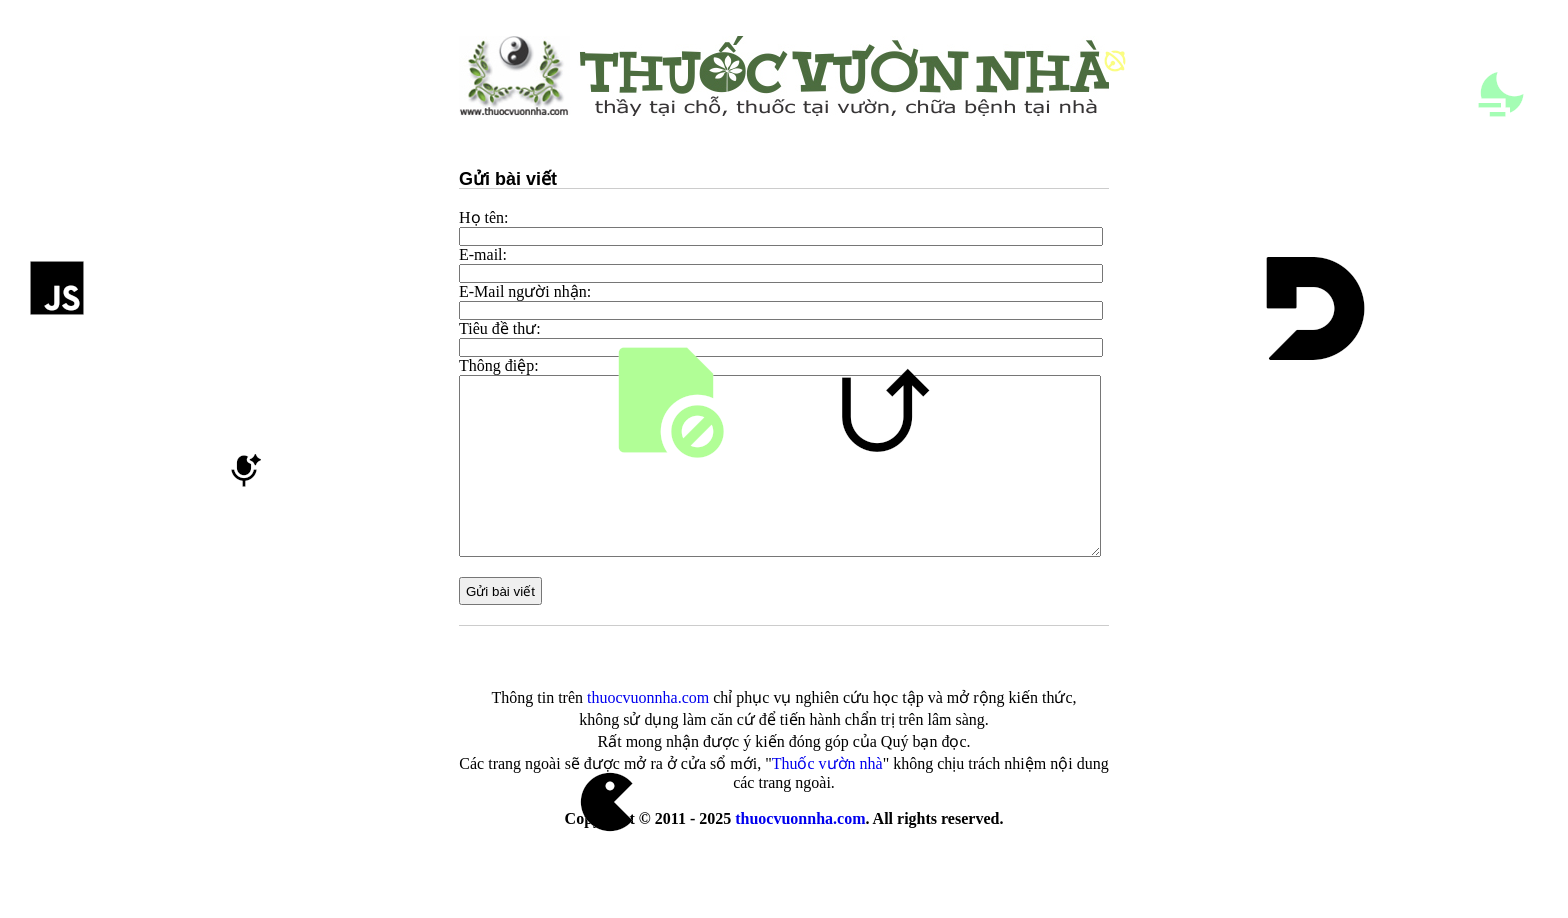 The height and width of the screenshot is (918, 1568). What do you see at coordinates (1115, 61) in the screenshot?
I see `view notifications` at bounding box center [1115, 61].